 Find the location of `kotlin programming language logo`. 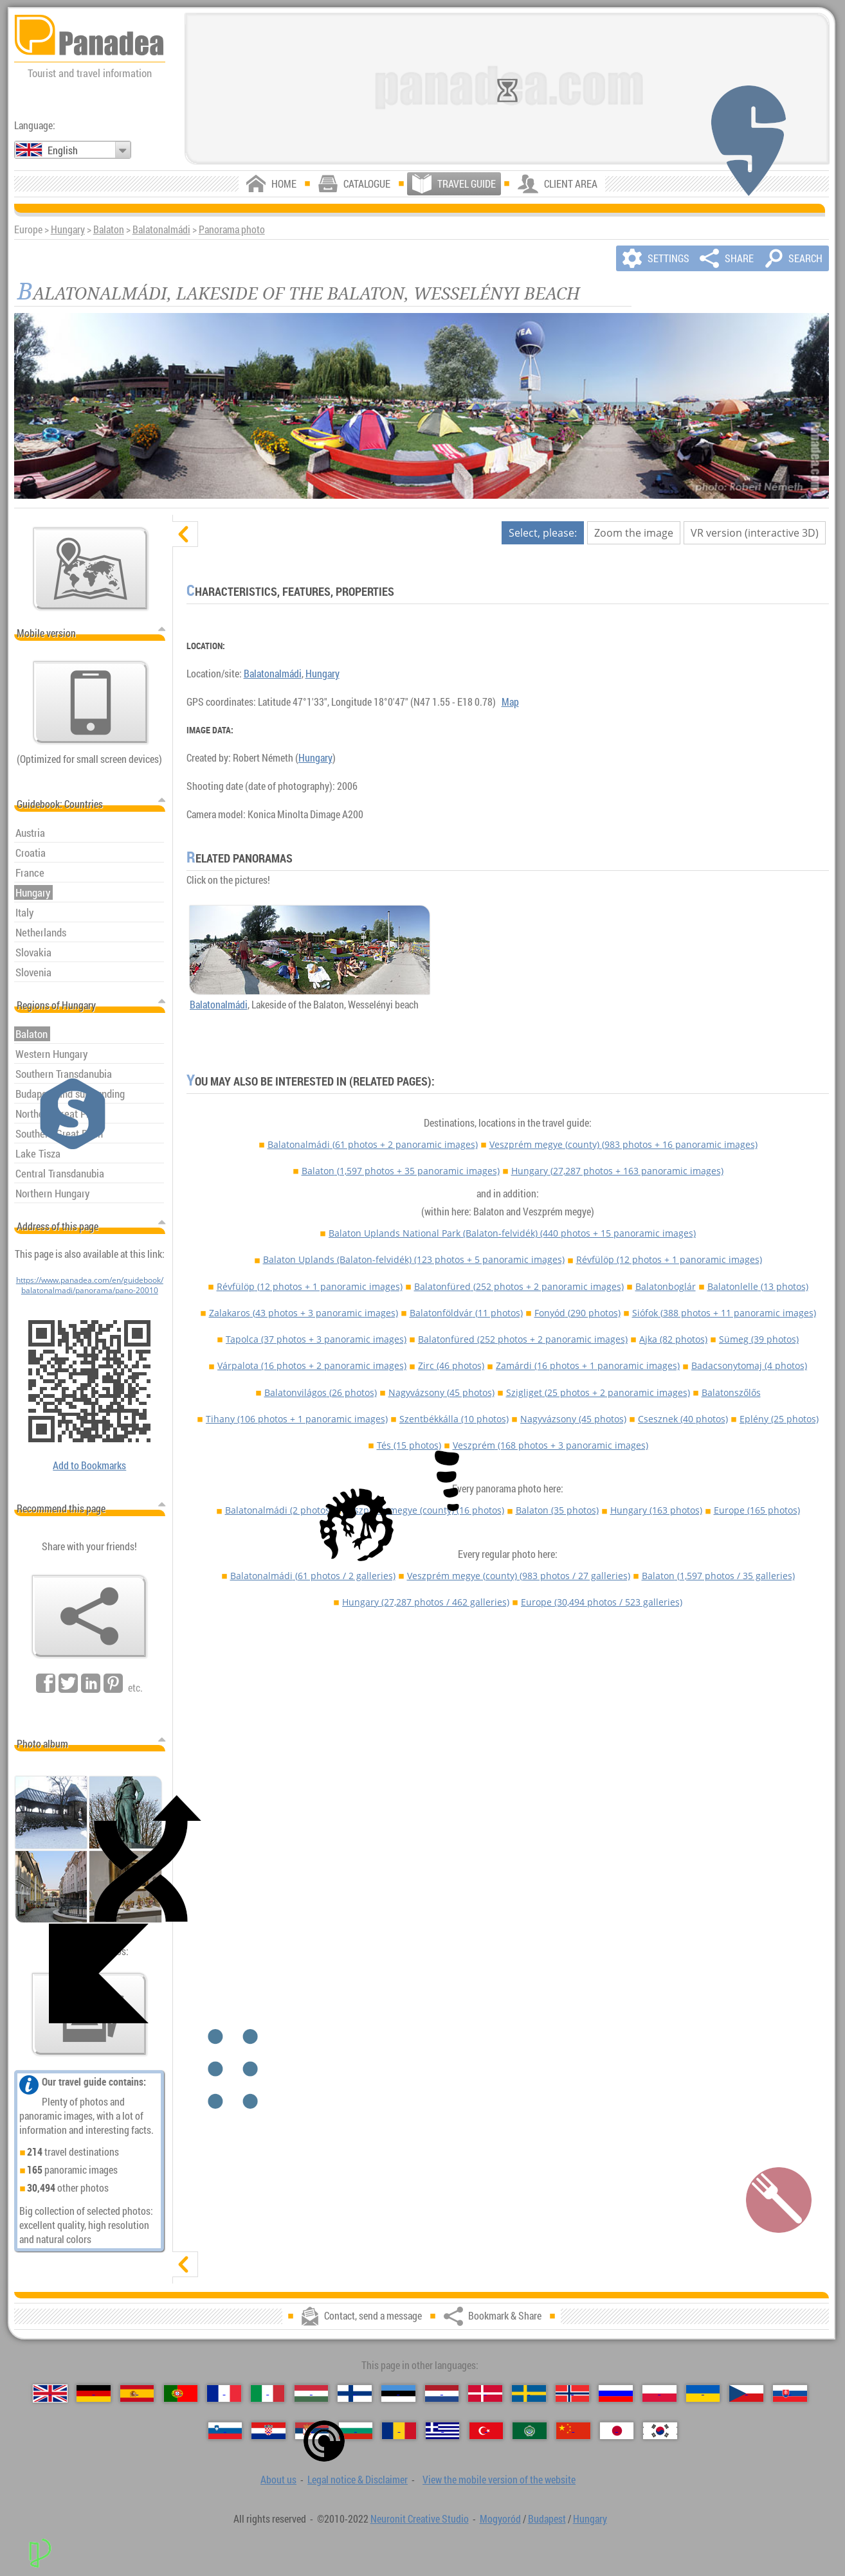

kotlin programming language logo is located at coordinates (98, 1973).